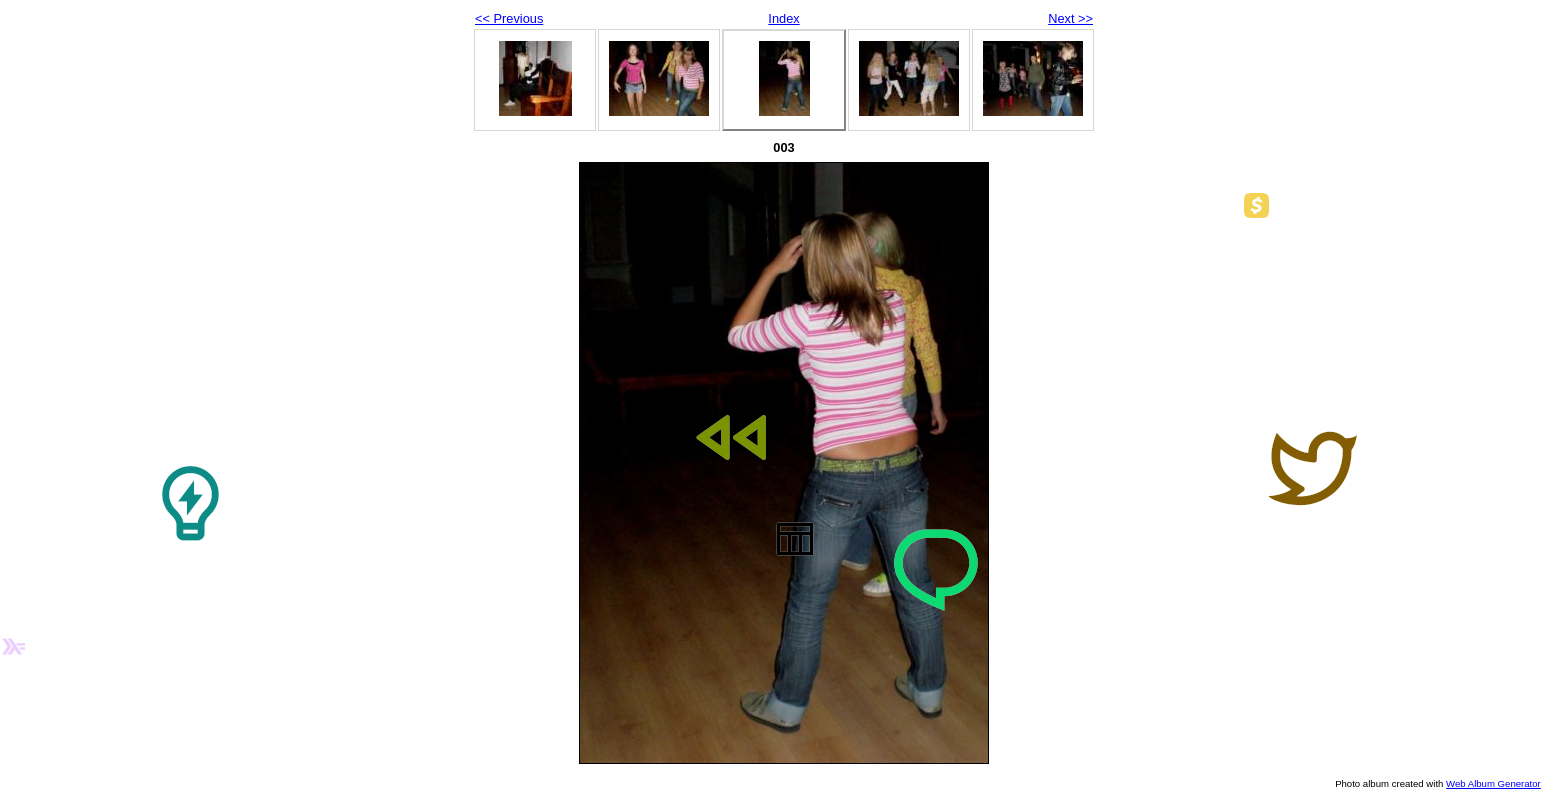 Image resolution: width=1568 pixels, height=798 pixels. I want to click on rewind or skip backward in media playback, so click(733, 437).